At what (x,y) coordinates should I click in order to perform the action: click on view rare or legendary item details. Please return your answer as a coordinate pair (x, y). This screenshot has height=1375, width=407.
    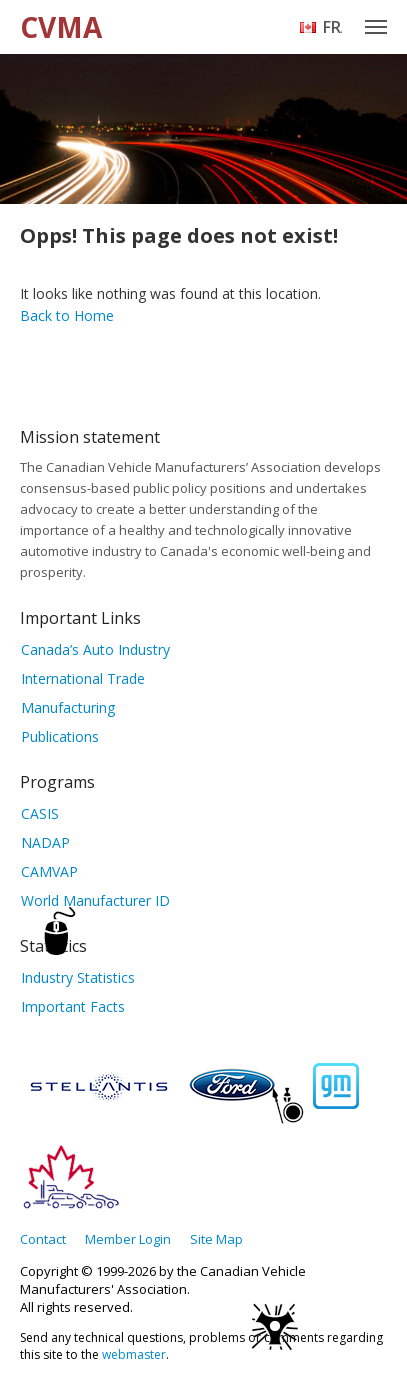
    Looking at the image, I should click on (275, 1327).